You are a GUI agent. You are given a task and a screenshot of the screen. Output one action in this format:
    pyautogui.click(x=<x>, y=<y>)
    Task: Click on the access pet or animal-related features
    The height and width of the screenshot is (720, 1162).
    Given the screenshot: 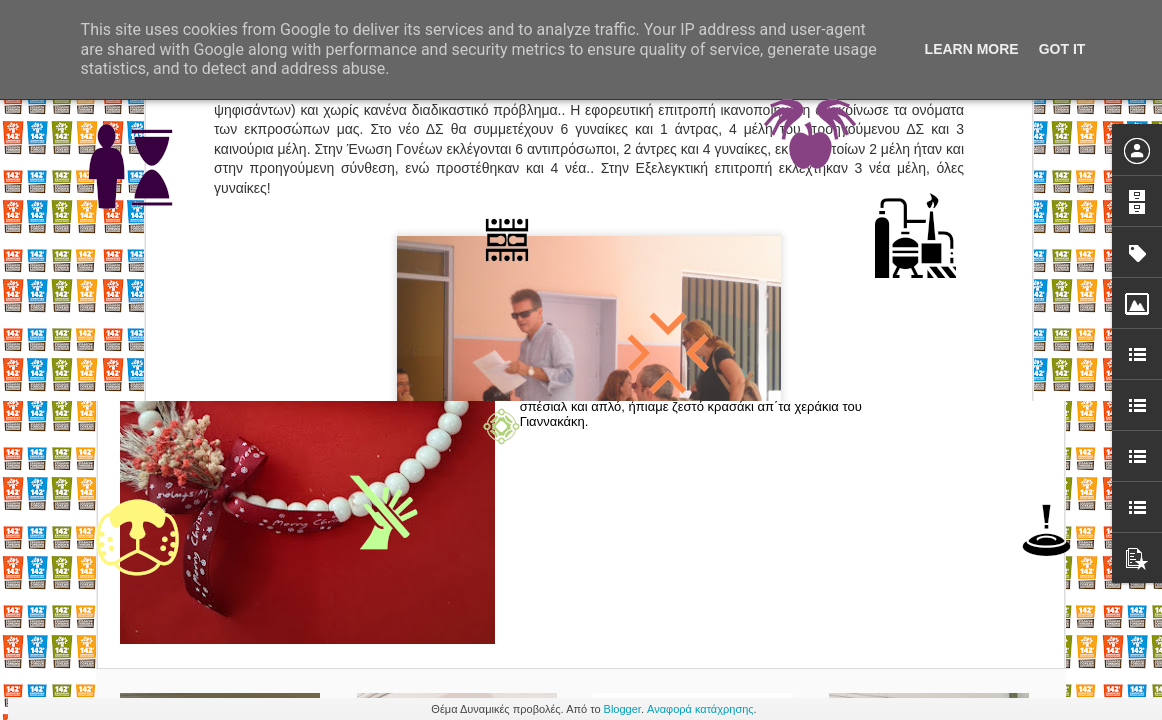 What is the action you would take?
    pyautogui.click(x=137, y=537)
    